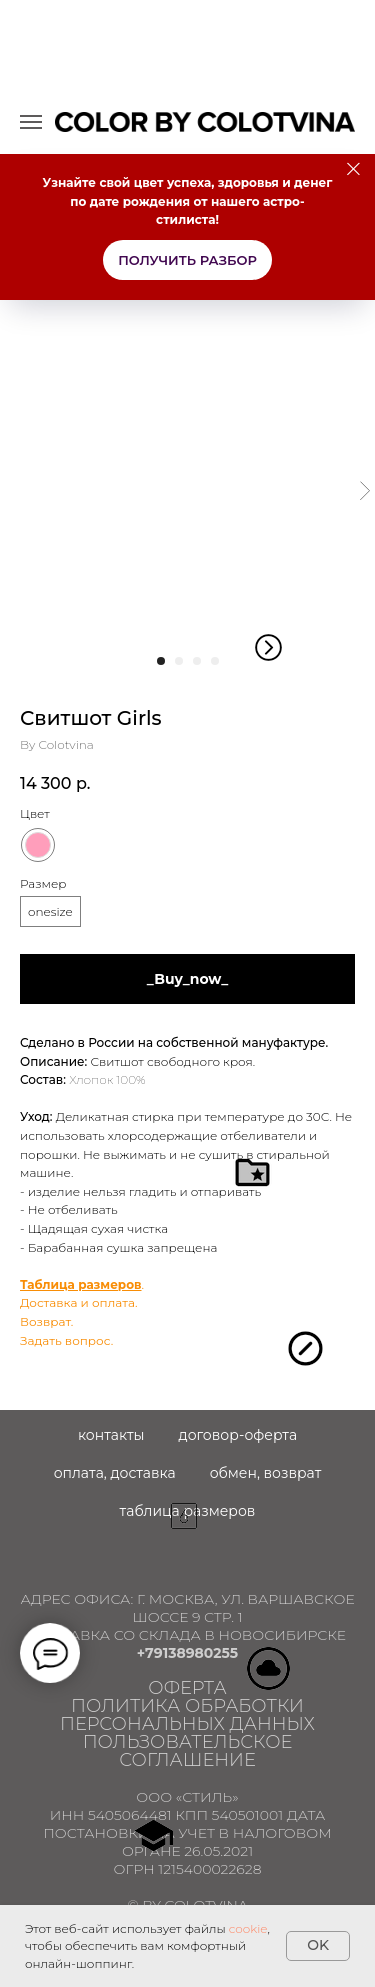 This screenshot has height=1987, width=375. Describe the element at coordinates (252, 1172) in the screenshot. I see `access starred or favorite folders` at that location.